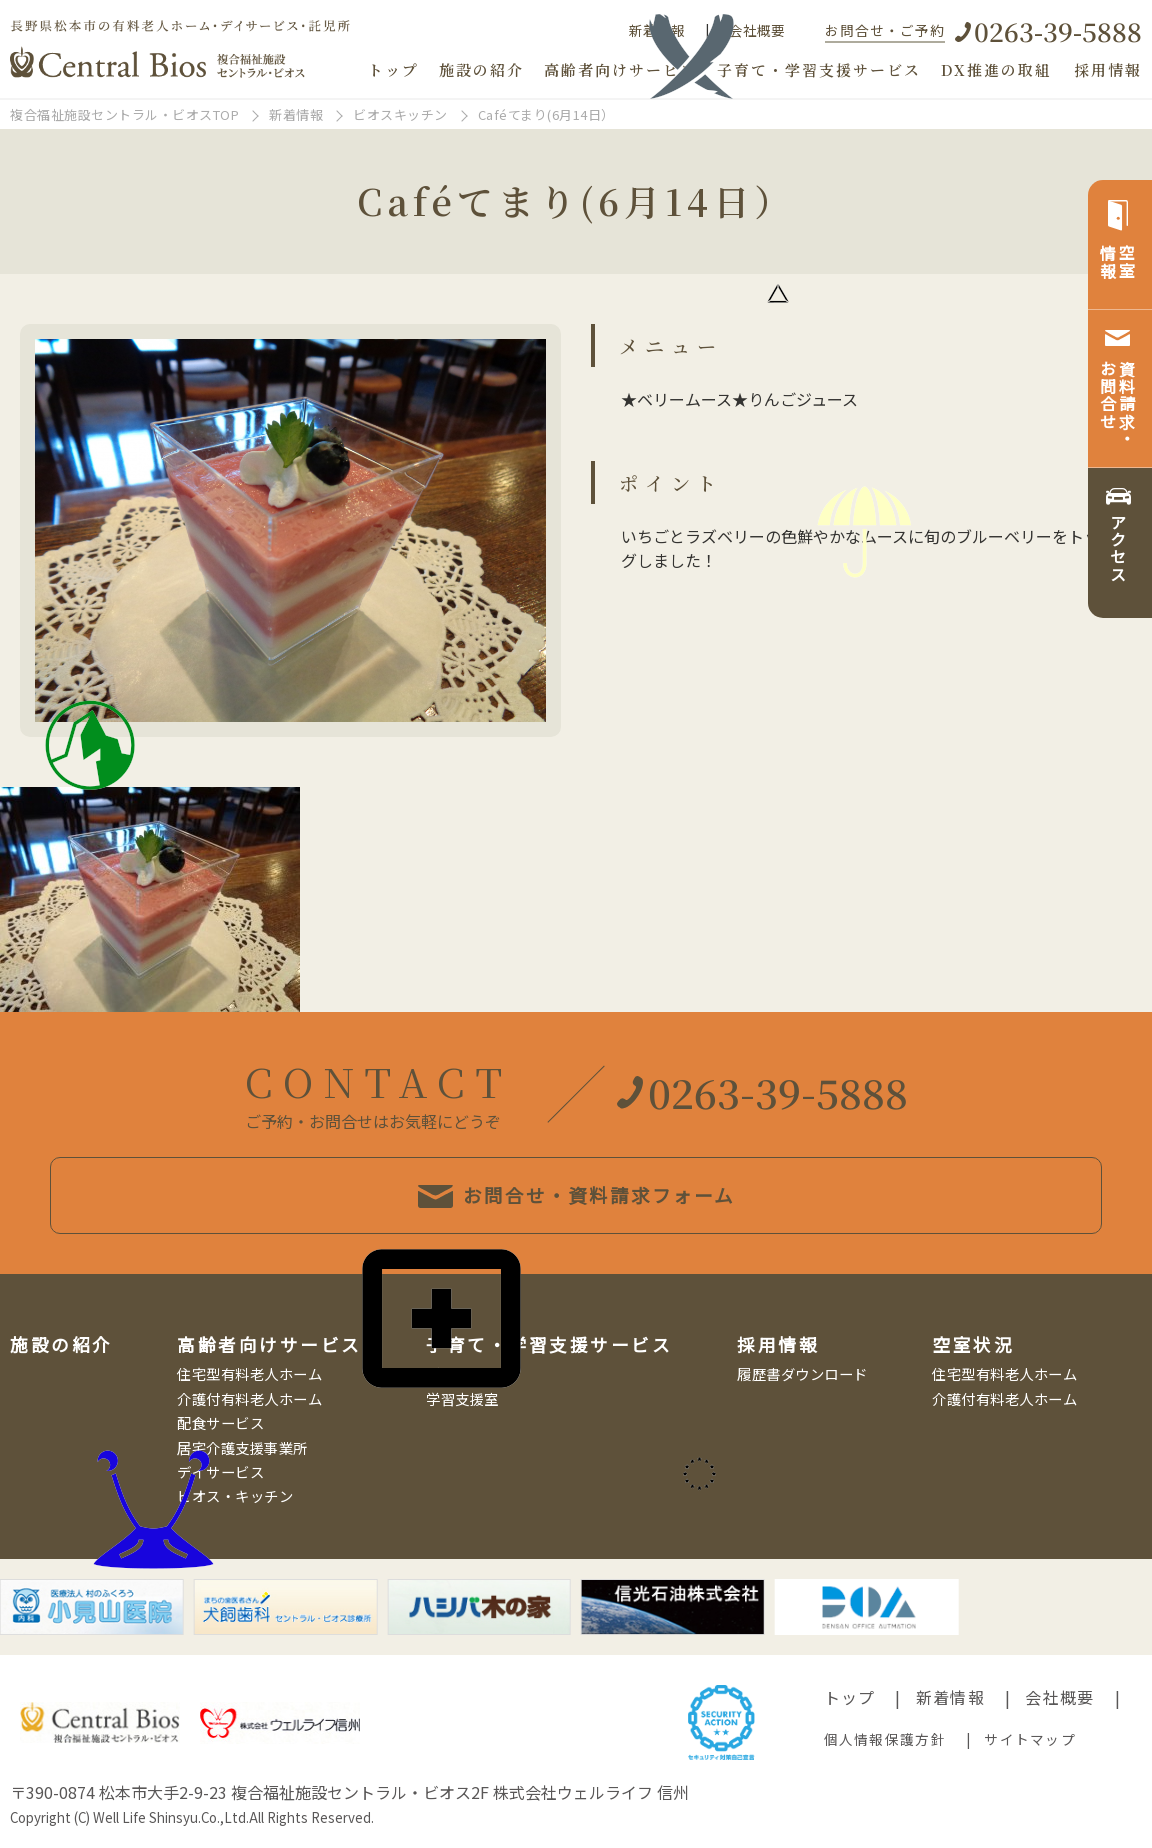 The image size is (1152, 1848). I want to click on ivory tusks item or resource in a game, so click(691, 56).